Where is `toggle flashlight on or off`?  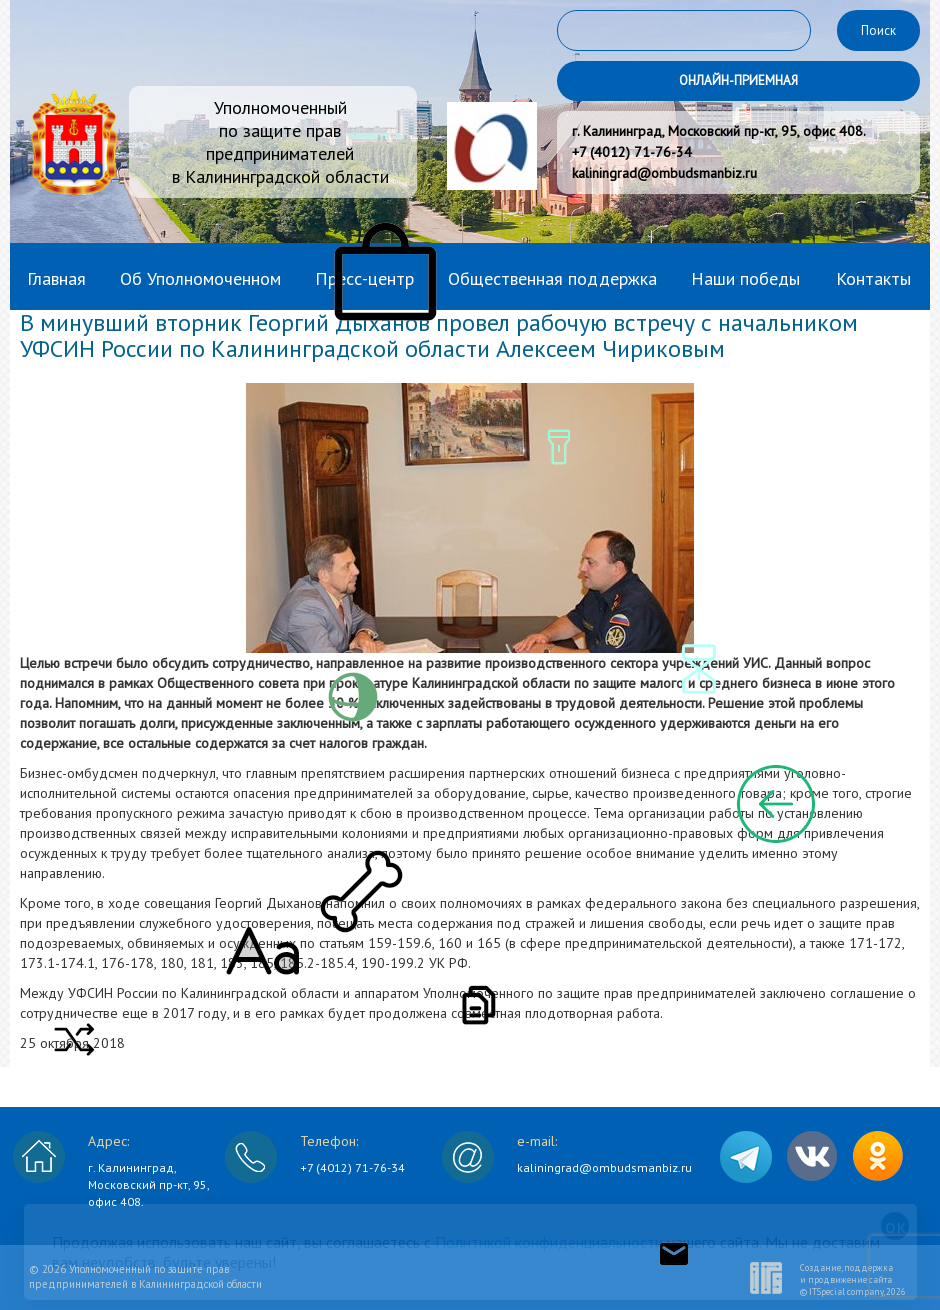
toggle flashlight on or off is located at coordinates (559, 447).